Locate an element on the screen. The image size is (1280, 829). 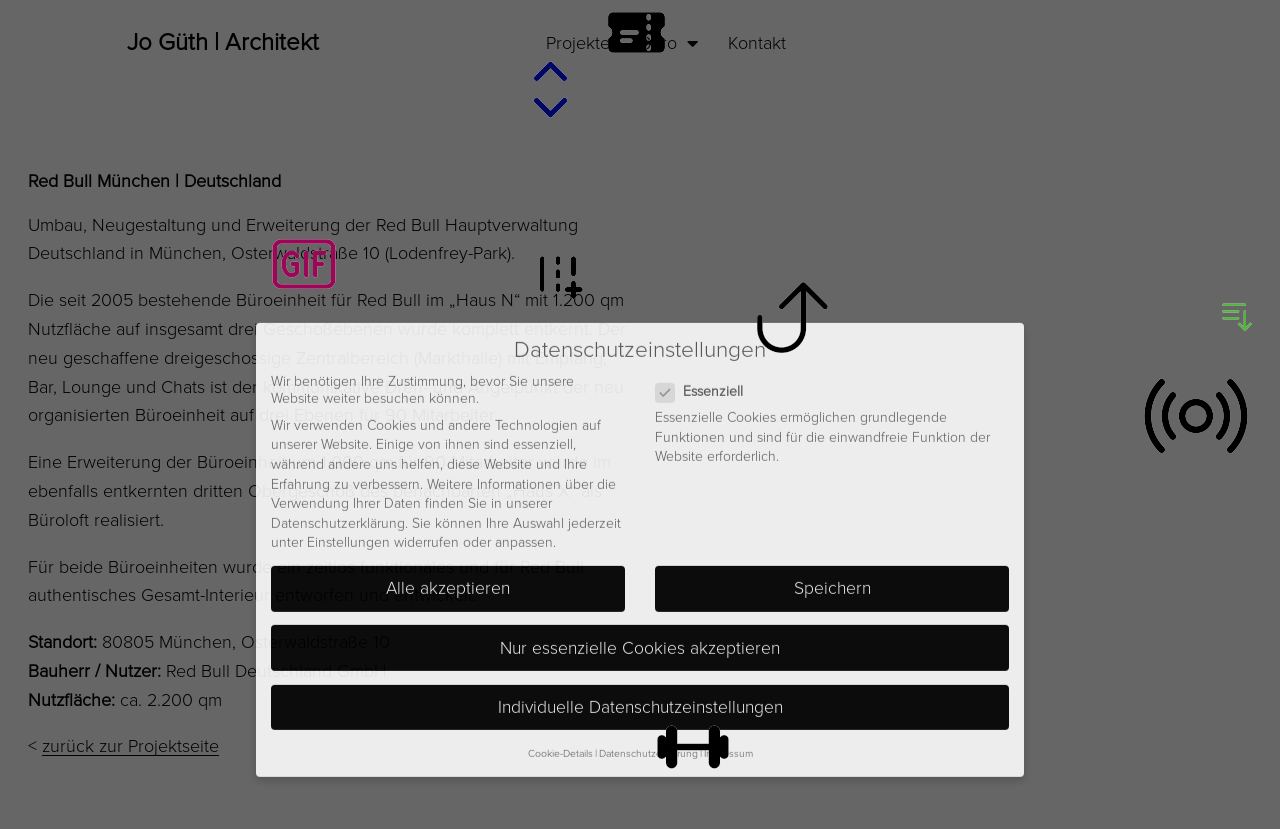
access workout or fitness features is located at coordinates (693, 747).